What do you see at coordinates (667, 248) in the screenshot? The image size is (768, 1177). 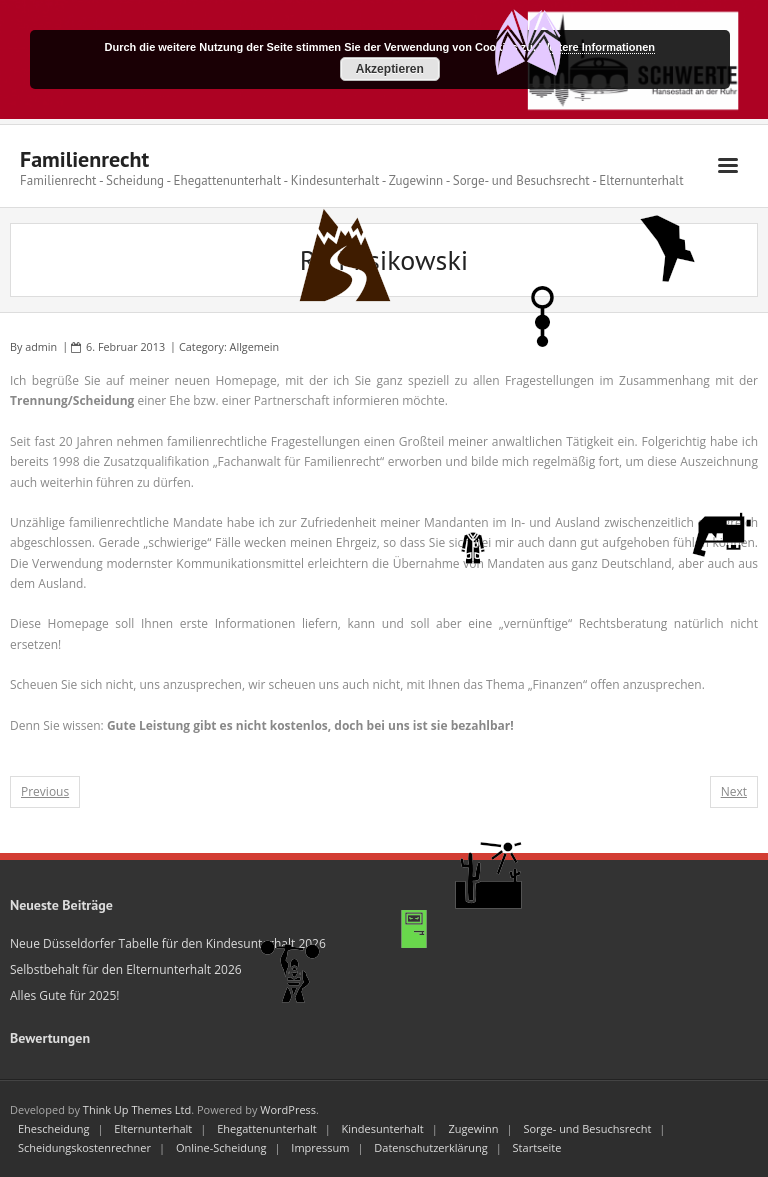 I see `select moldova as your country or region` at bounding box center [667, 248].